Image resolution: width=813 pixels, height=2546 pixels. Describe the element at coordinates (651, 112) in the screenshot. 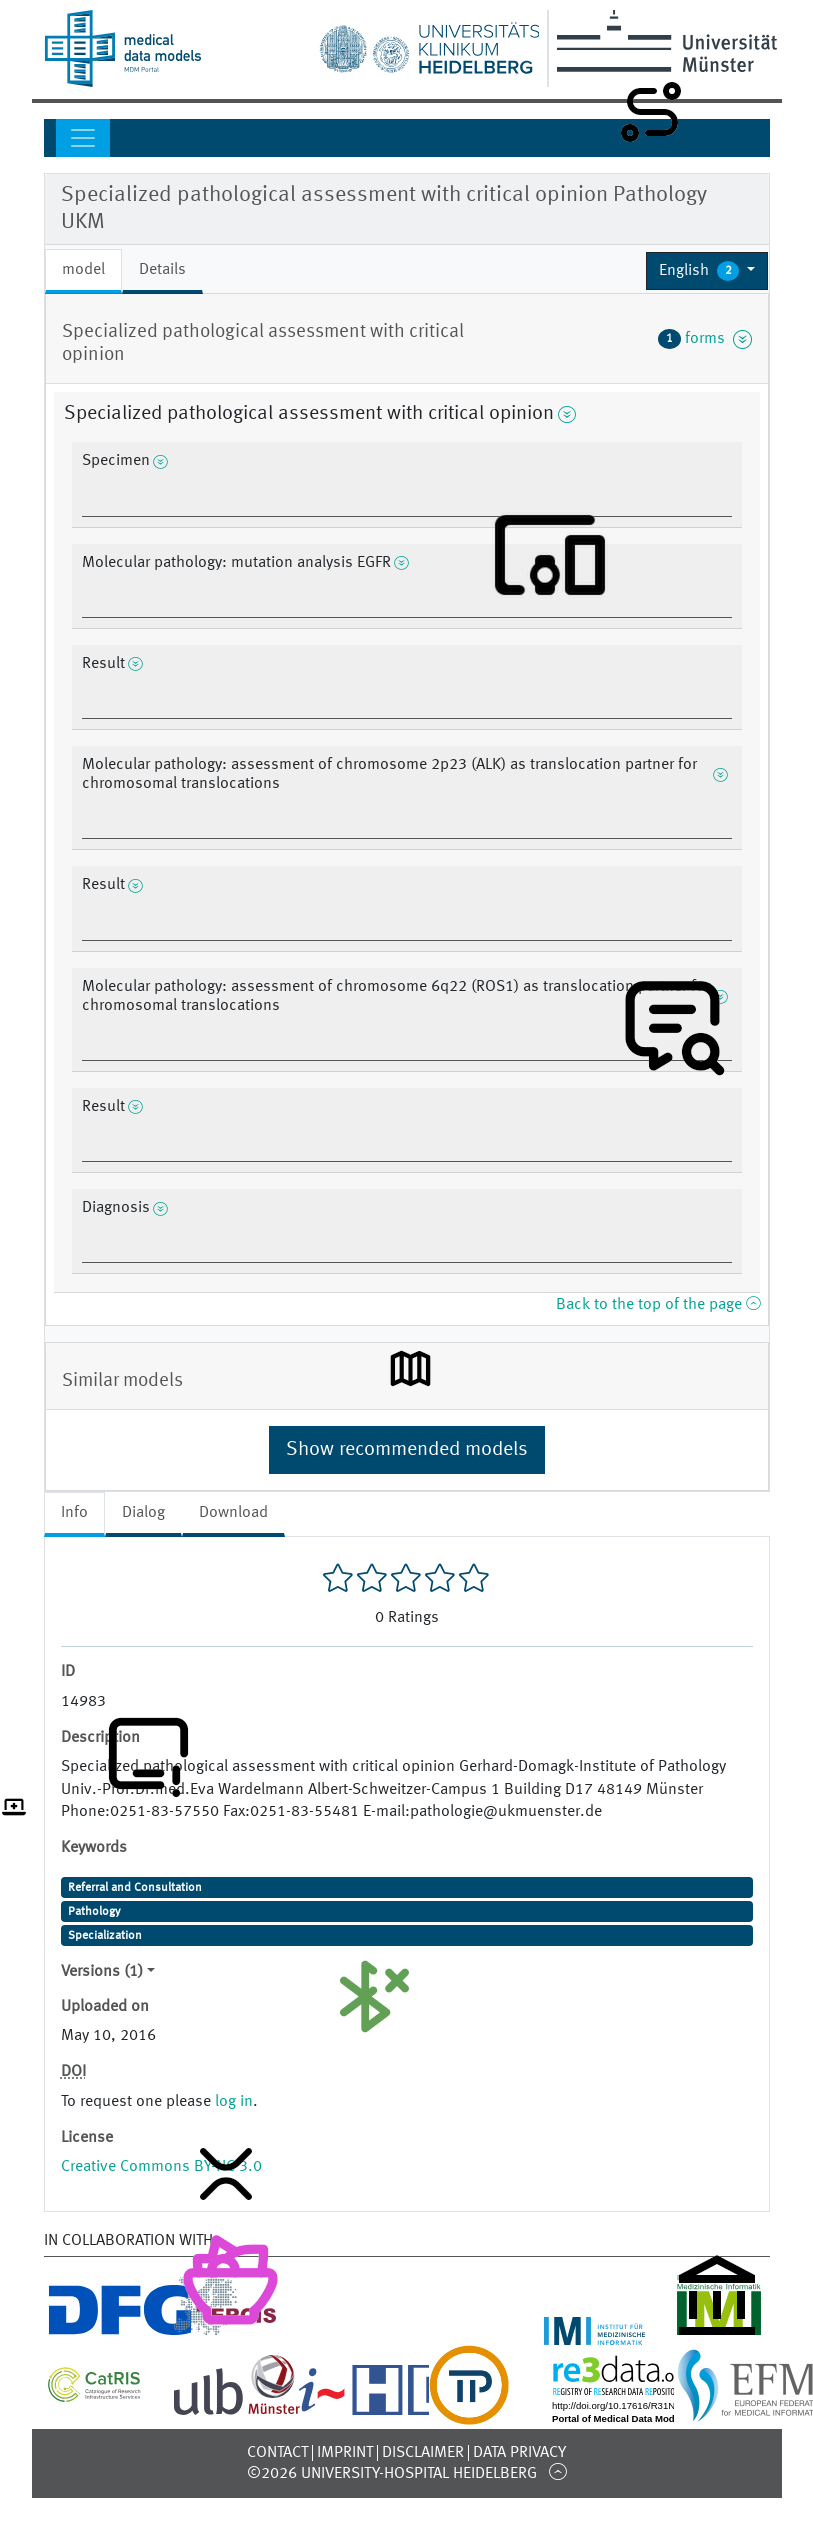

I see `view navigation route` at that location.